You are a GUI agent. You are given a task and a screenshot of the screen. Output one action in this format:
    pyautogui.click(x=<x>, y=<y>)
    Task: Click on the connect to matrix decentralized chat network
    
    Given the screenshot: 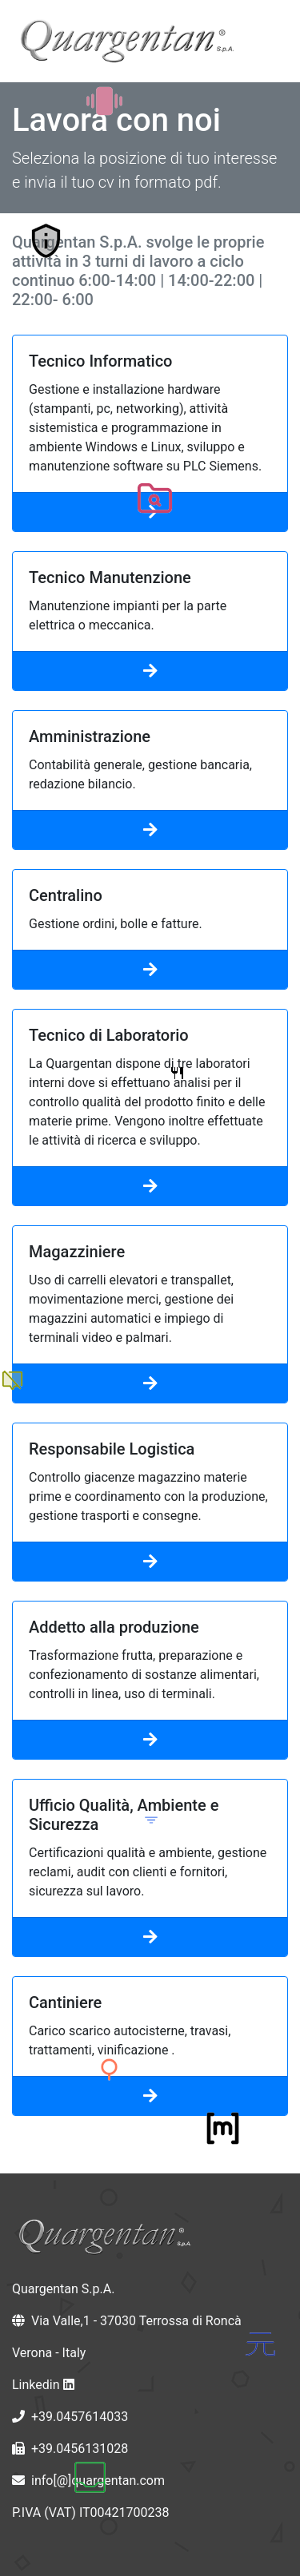 What is the action you would take?
    pyautogui.click(x=222, y=2128)
    